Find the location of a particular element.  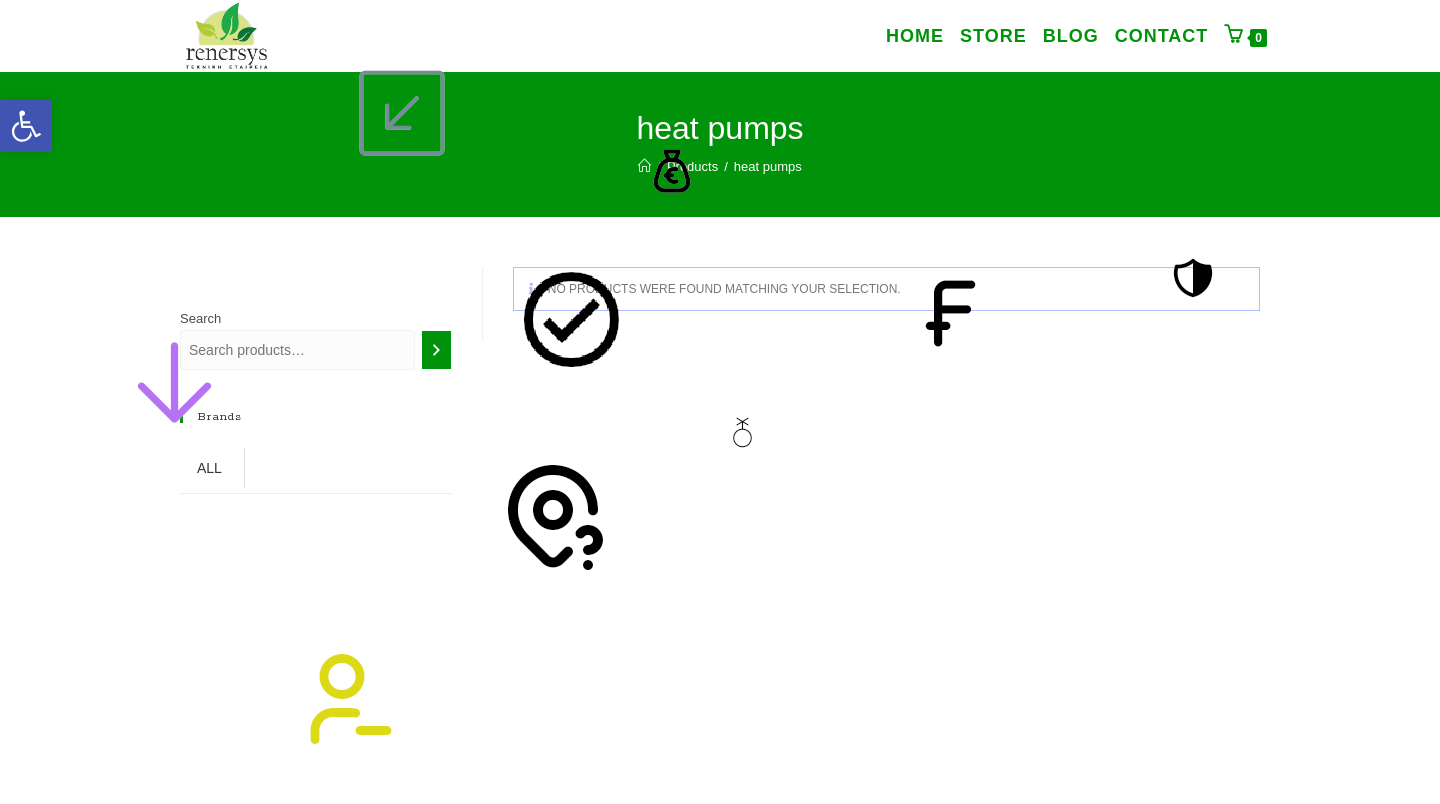

indicates Swiss franc currency is located at coordinates (950, 313).